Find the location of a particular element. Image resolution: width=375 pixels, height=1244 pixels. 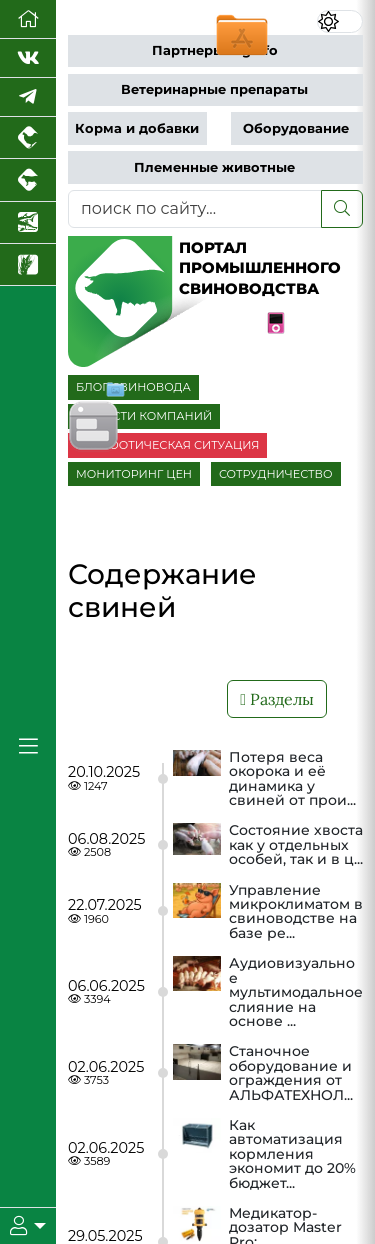

access window tiling and layout settings is located at coordinates (93, 426).